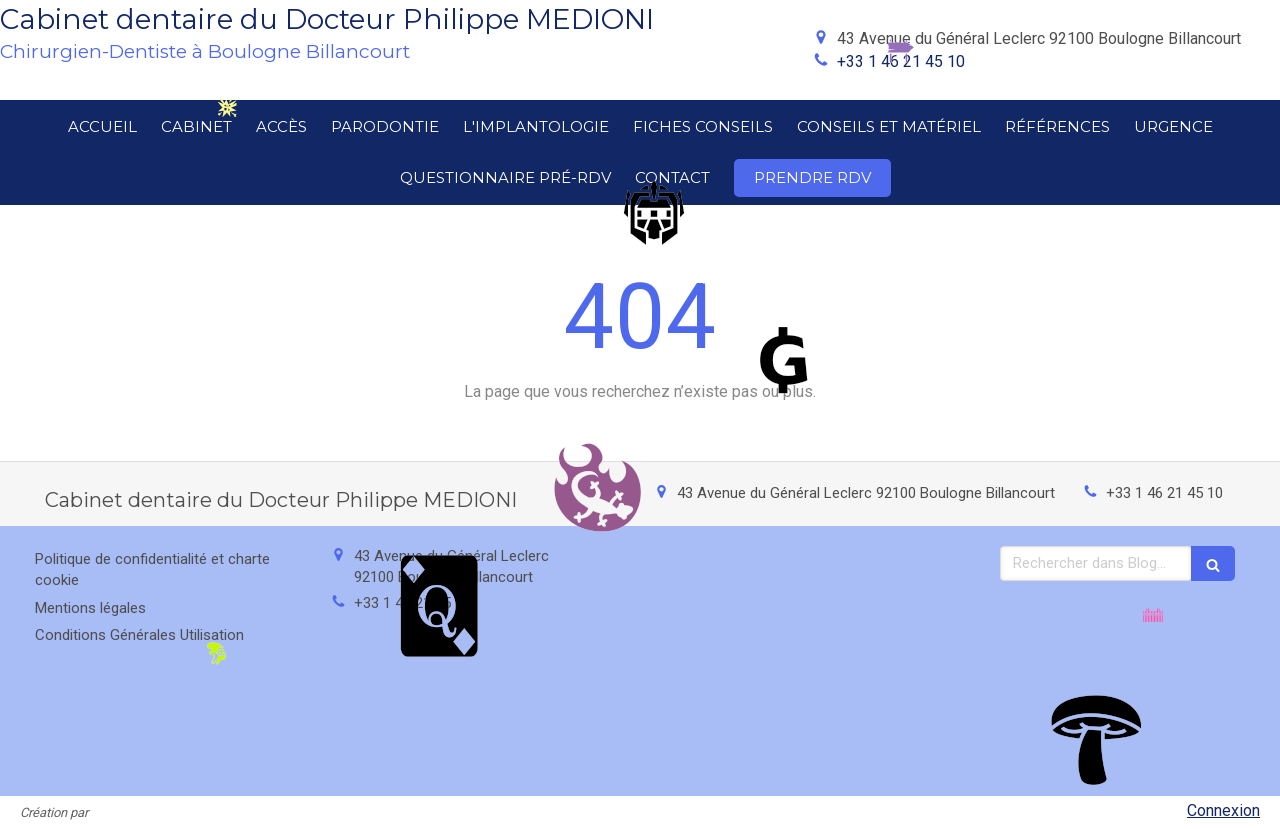 The height and width of the screenshot is (829, 1280). I want to click on select mech or robot character class, so click(654, 213).